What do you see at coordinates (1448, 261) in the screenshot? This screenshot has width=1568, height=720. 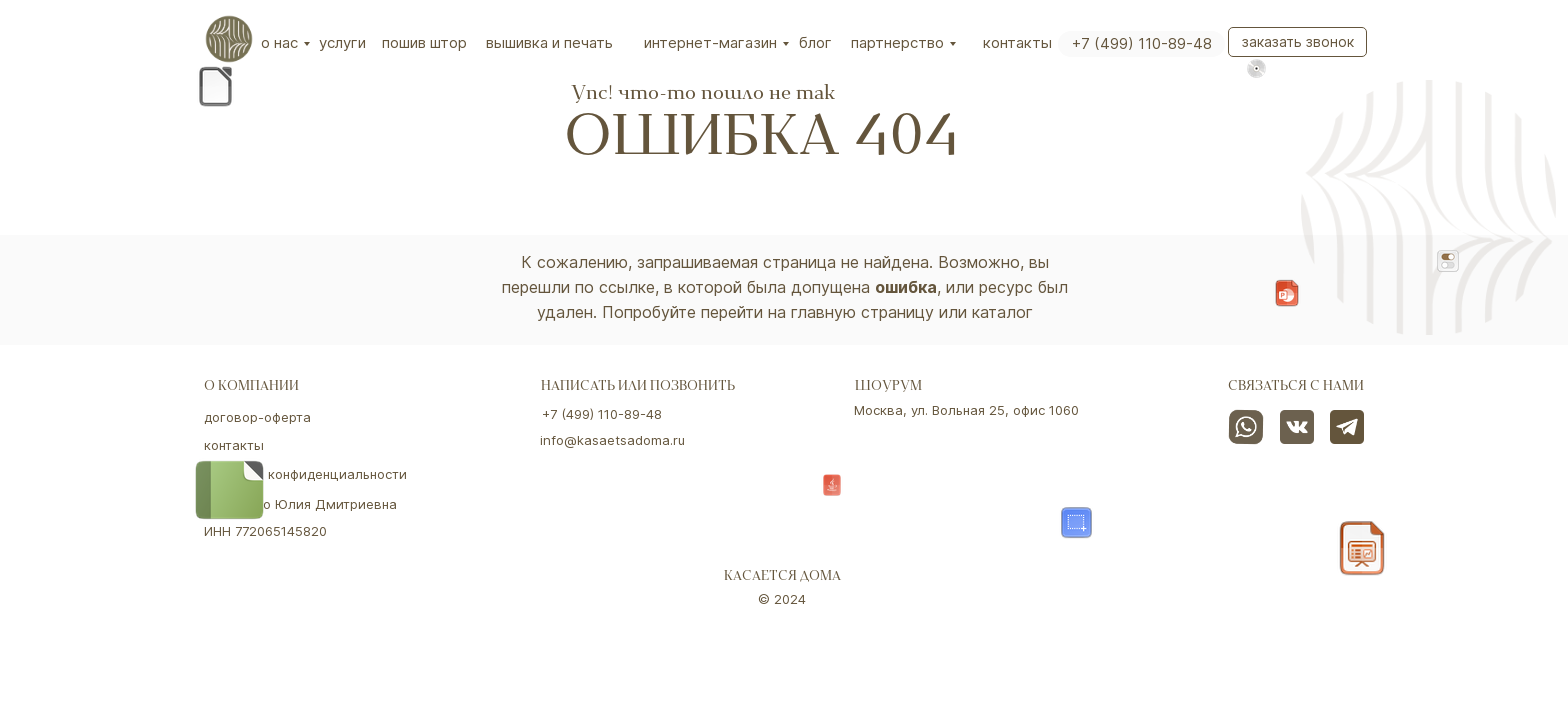 I see `open desktop preferences or settings` at bounding box center [1448, 261].